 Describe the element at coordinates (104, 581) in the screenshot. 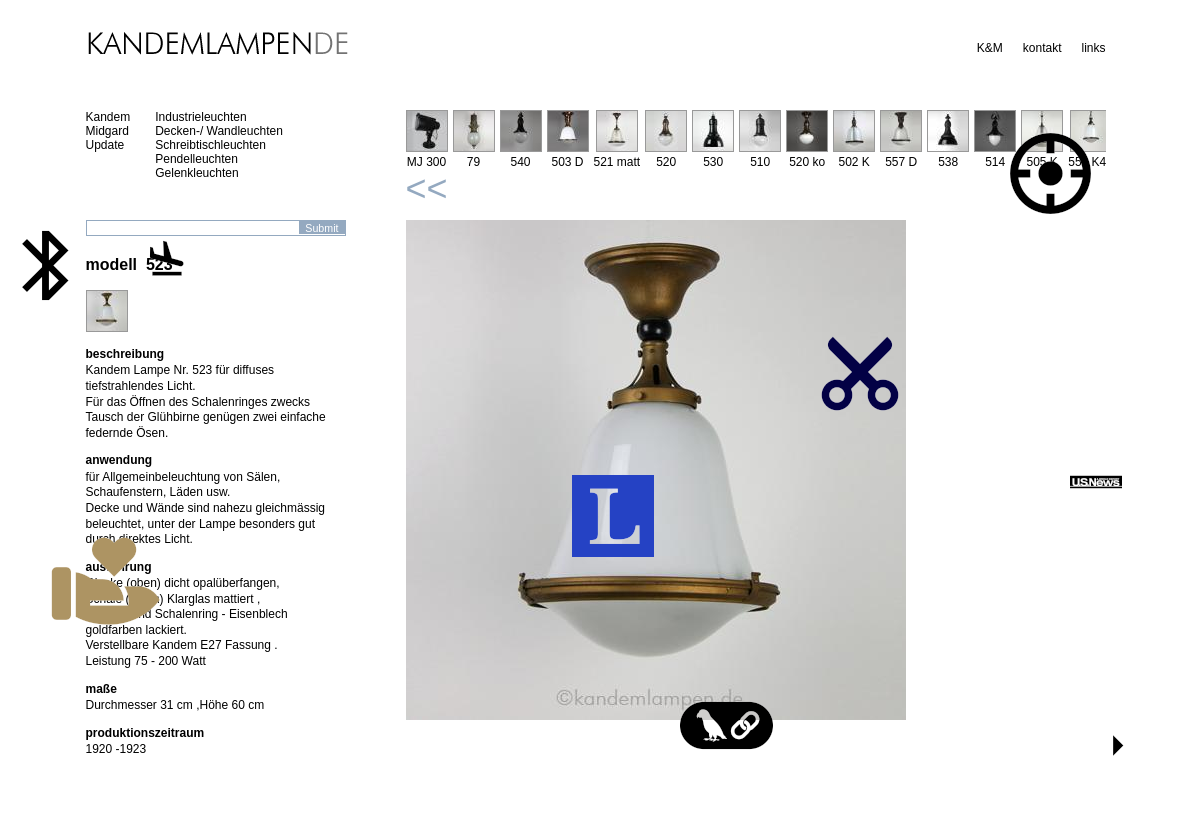

I see `donate or make a charitable contribution` at that location.